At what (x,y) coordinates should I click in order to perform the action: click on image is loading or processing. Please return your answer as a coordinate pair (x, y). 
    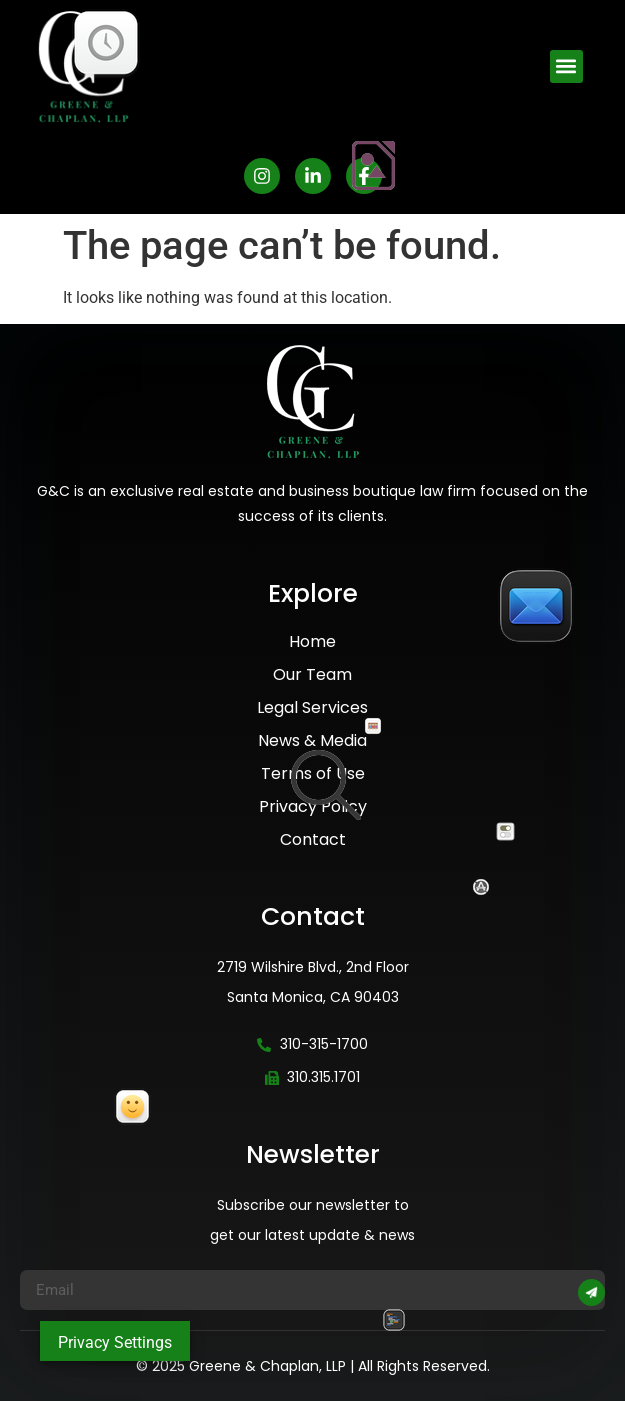
    Looking at the image, I should click on (106, 43).